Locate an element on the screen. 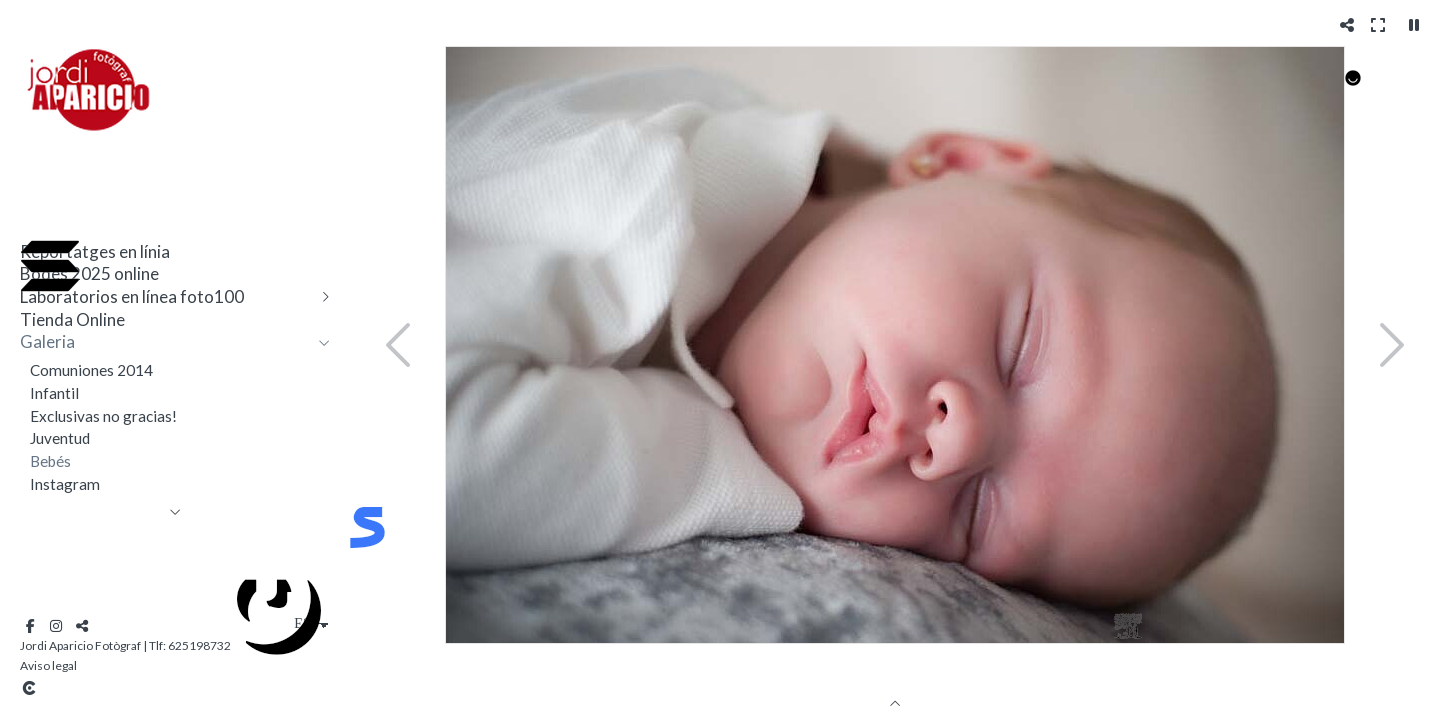 This screenshot has width=1440, height=720. visit genius lyrics website is located at coordinates (279, 617).